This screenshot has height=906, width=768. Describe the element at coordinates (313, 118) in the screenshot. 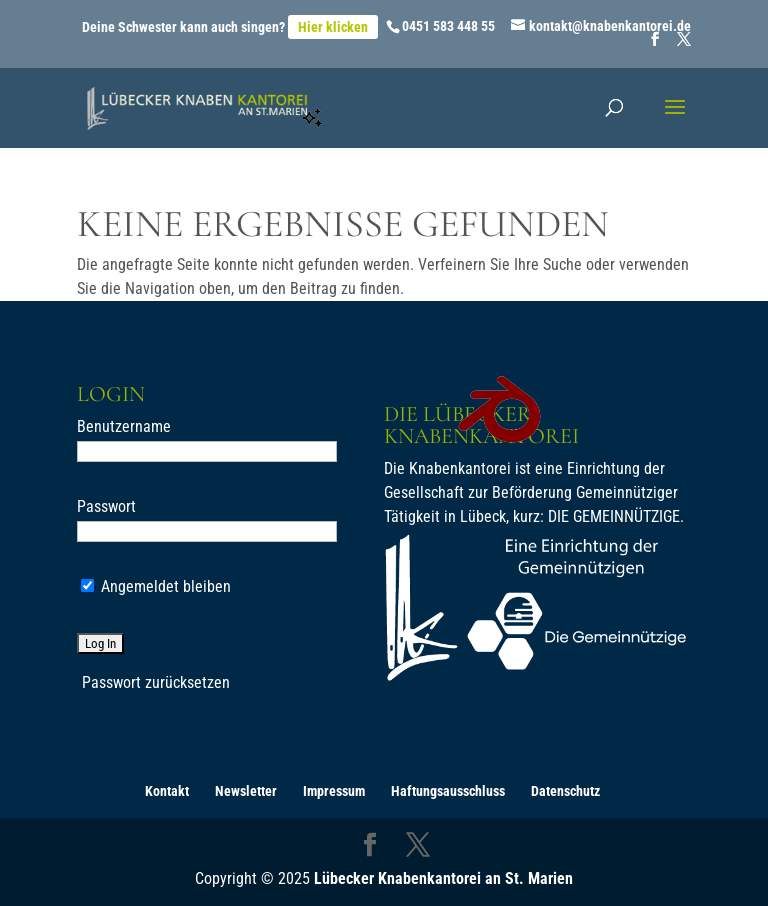

I see `indicates AI-generated or enhanced content` at that location.